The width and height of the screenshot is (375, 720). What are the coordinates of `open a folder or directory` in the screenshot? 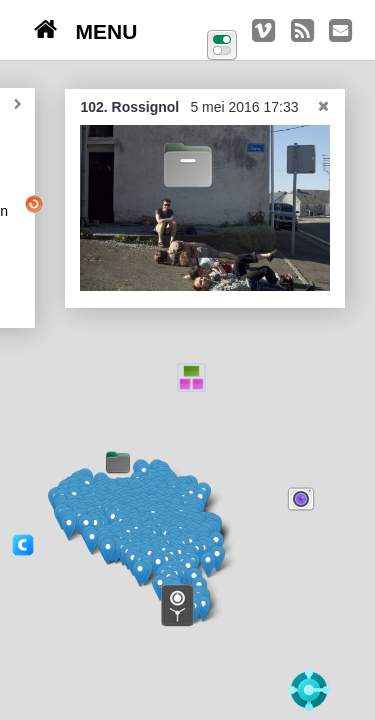 It's located at (118, 462).